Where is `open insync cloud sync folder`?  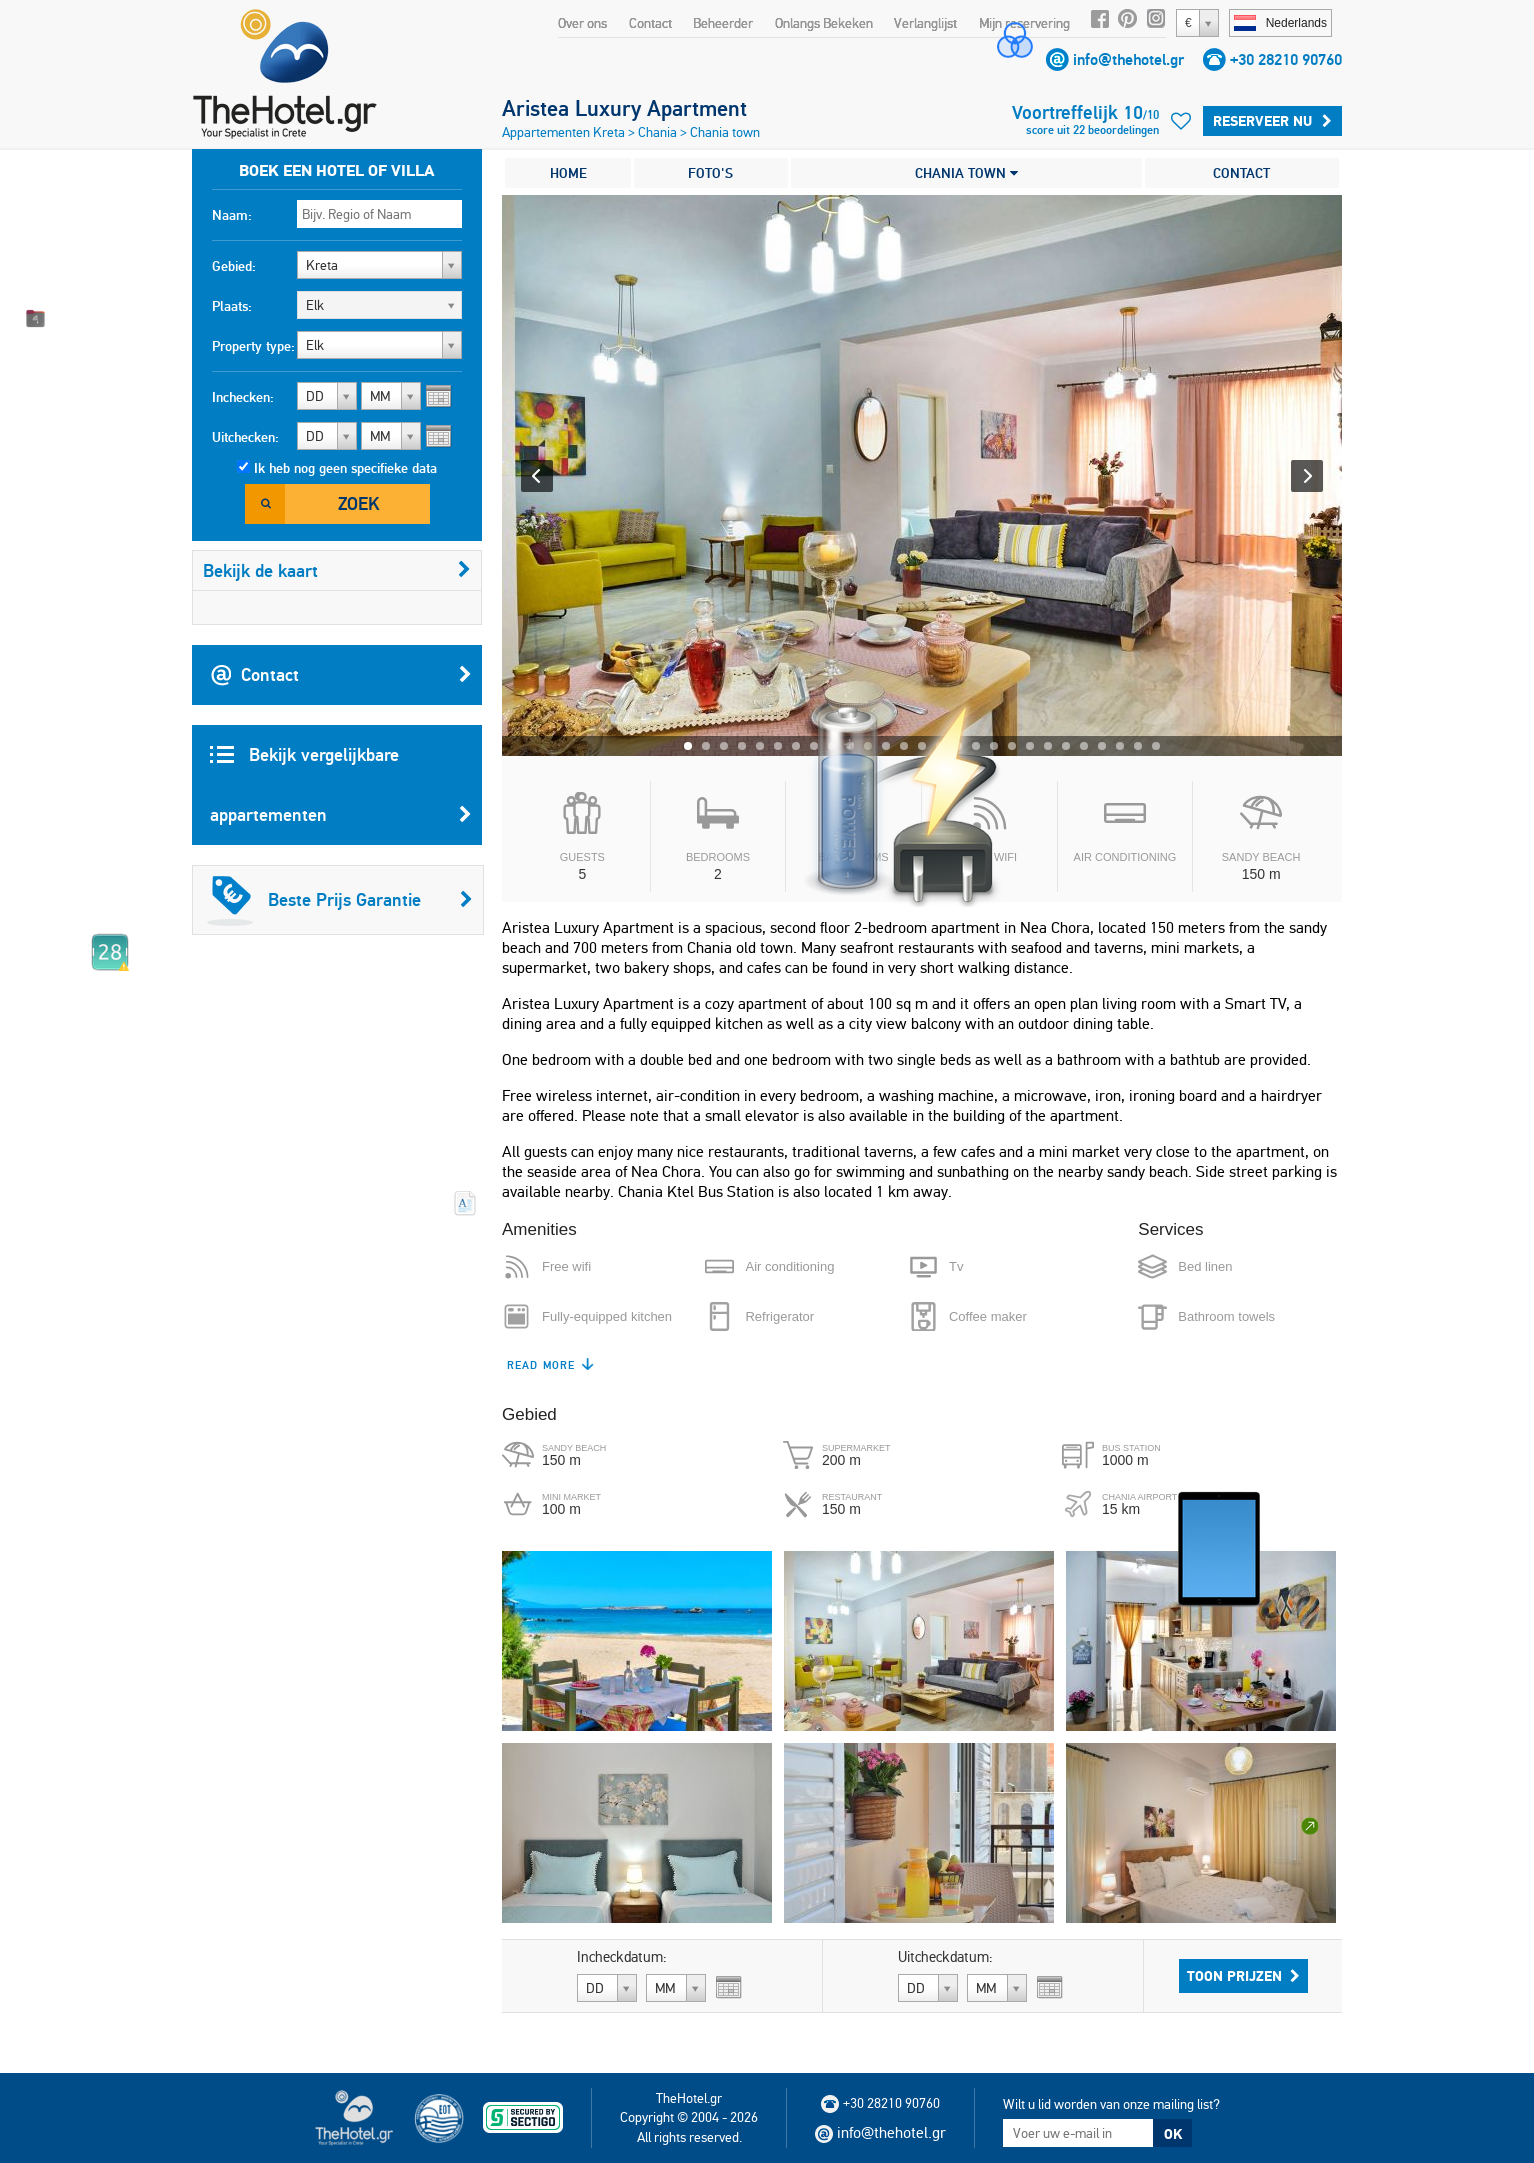 open insync cloud sync folder is located at coordinates (35, 318).